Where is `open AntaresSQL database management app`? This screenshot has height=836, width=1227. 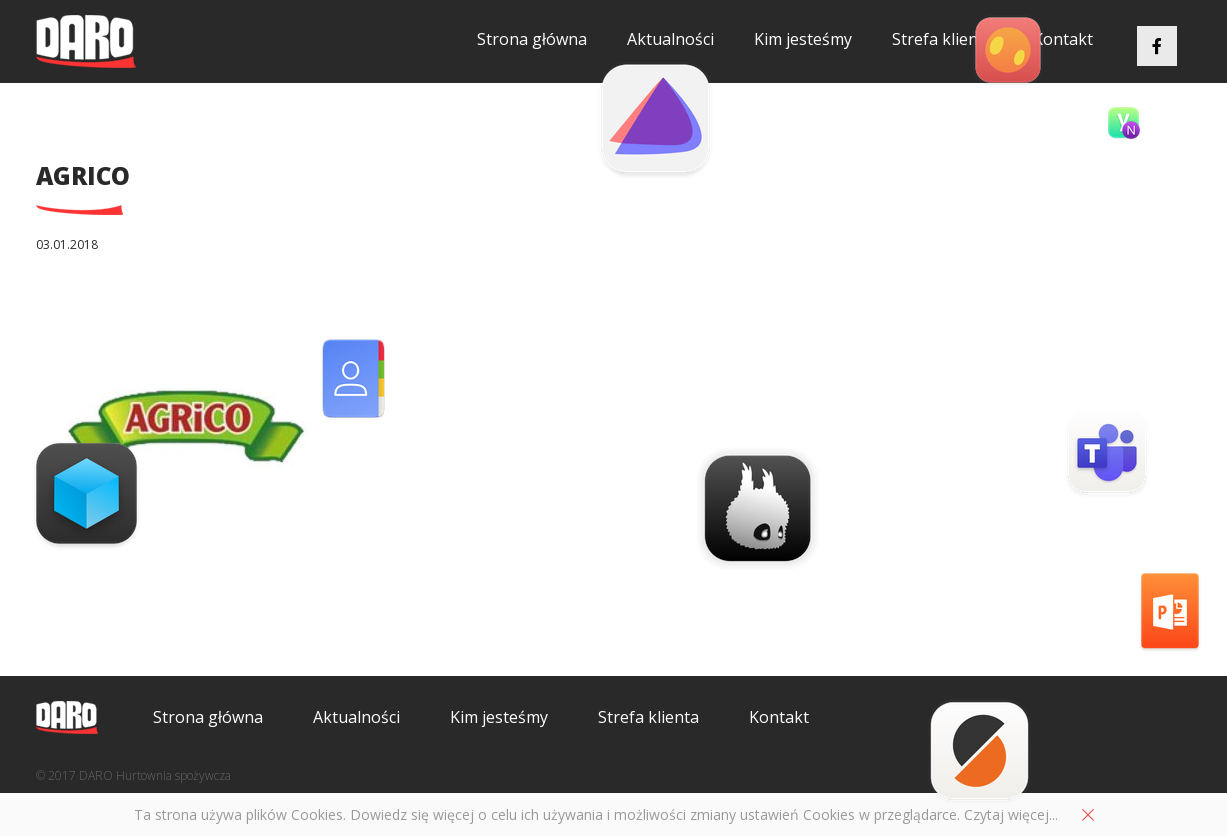 open AntaresSQL database management app is located at coordinates (1008, 50).